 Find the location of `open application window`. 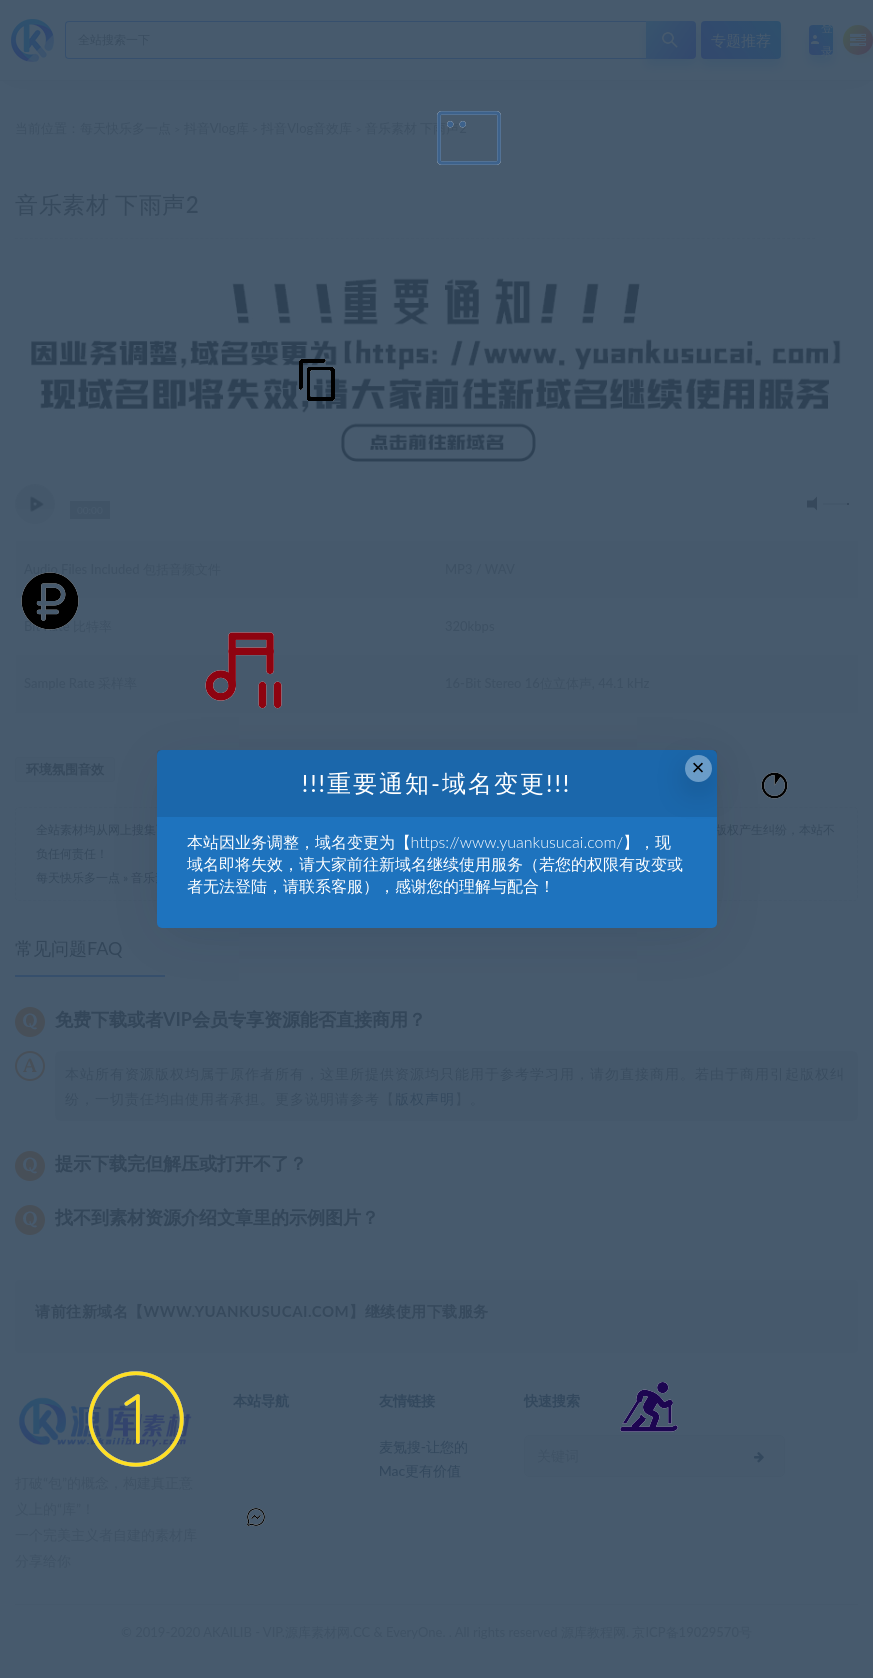

open application window is located at coordinates (469, 138).